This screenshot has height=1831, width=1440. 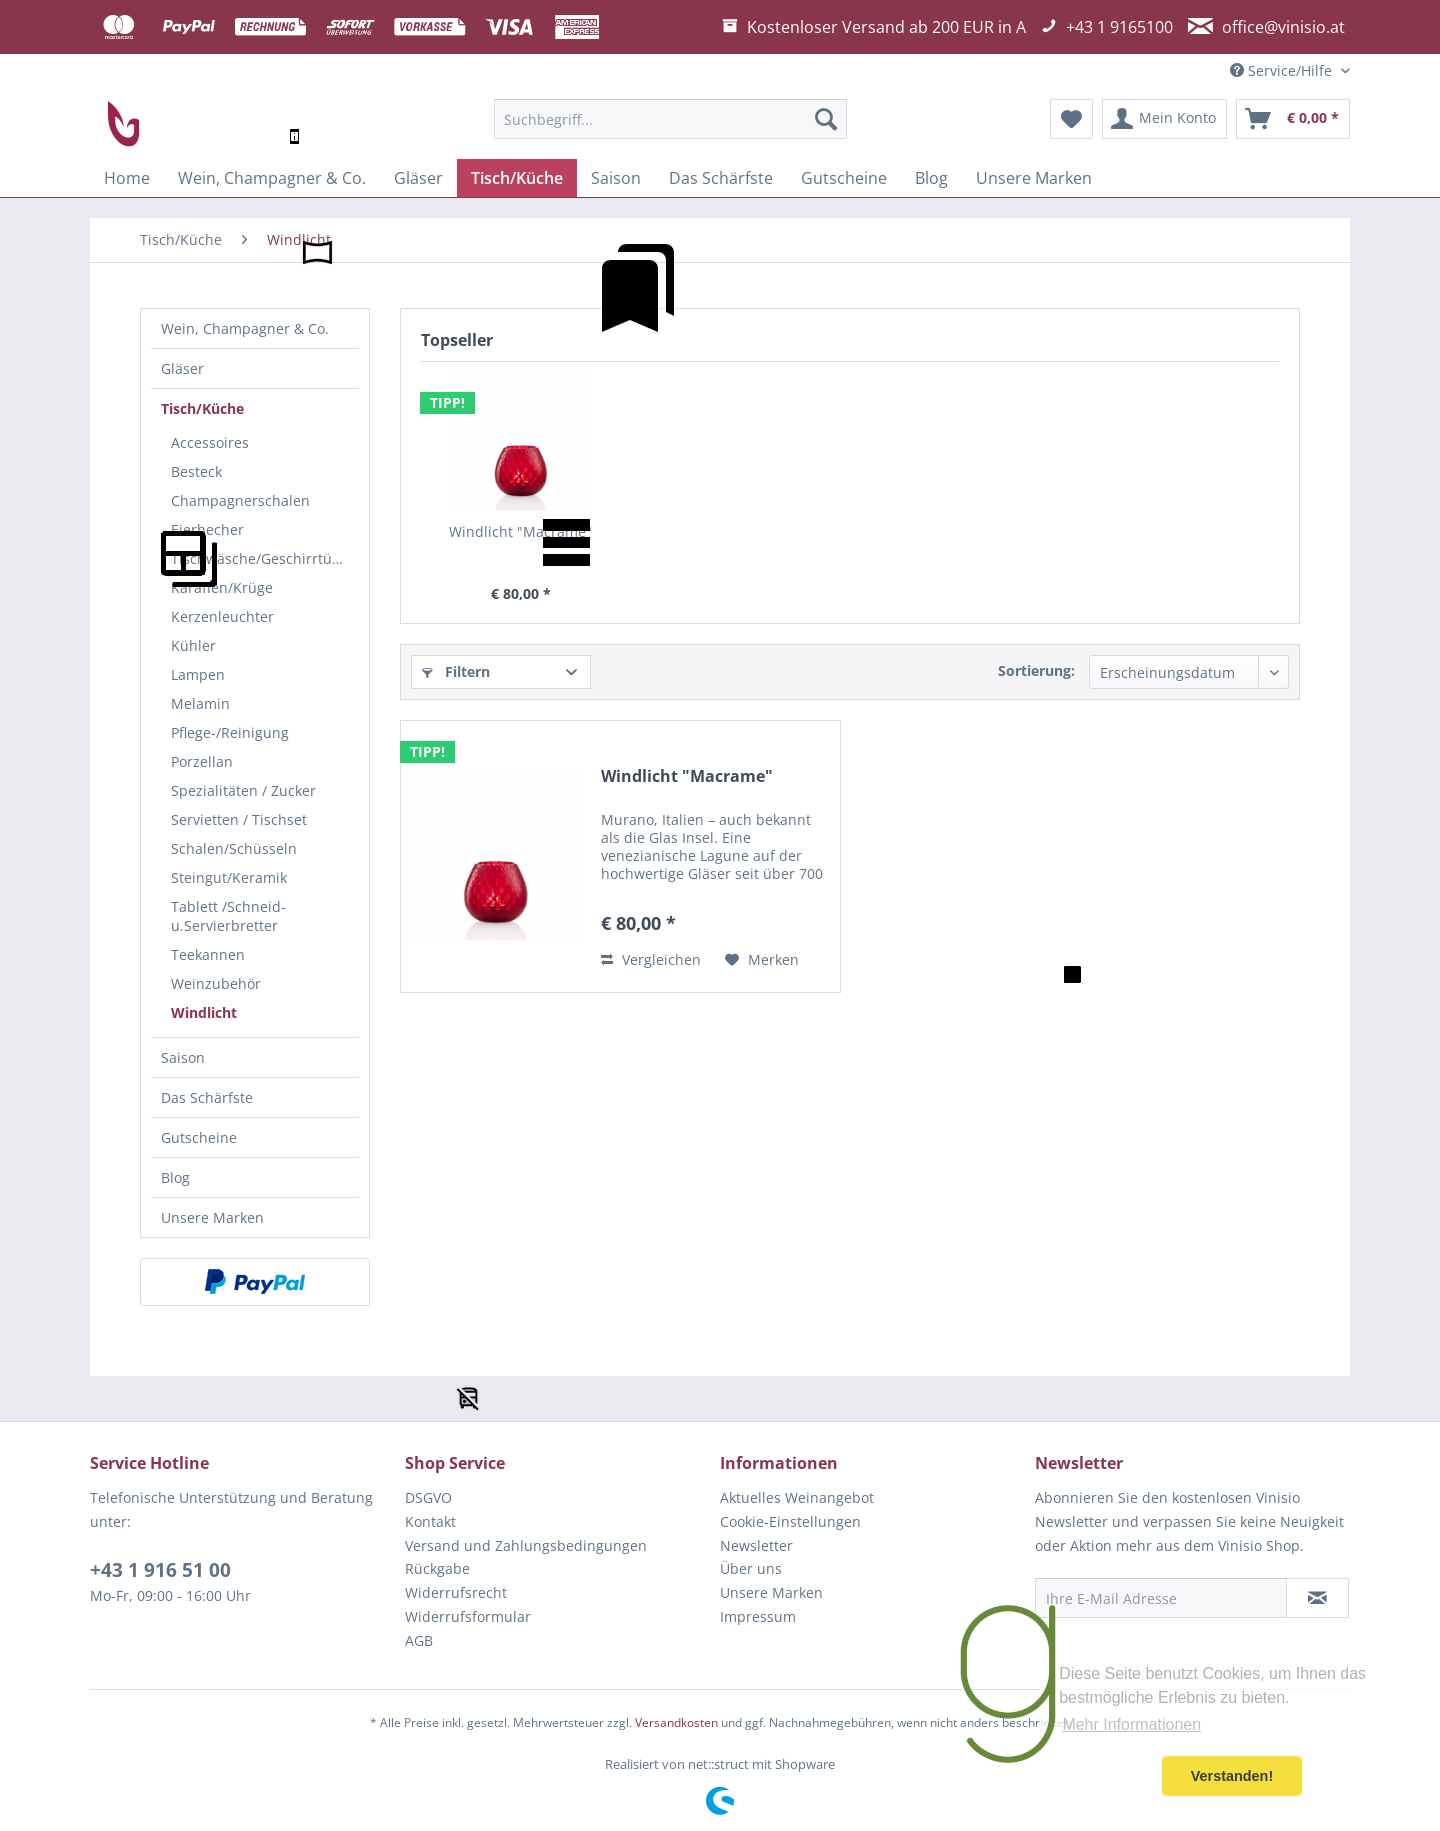 I want to click on view device information, so click(x=294, y=136).